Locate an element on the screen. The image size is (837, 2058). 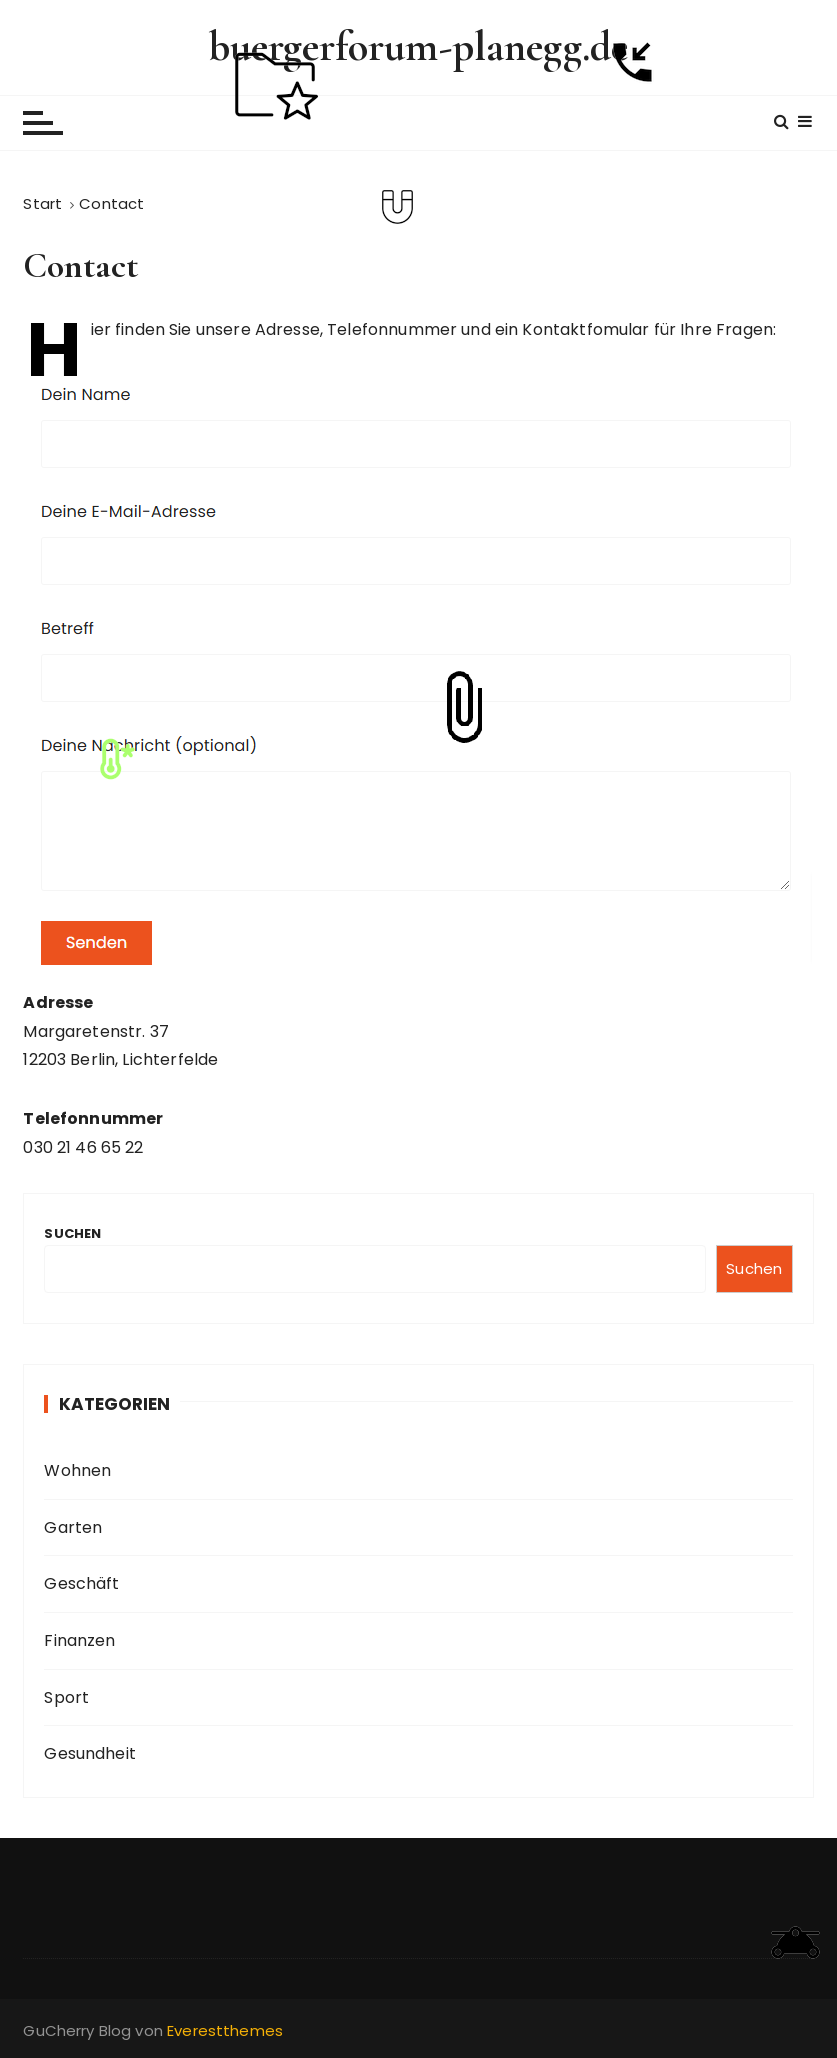
access your starred or favorite folders is located at coordinates (275, 83).